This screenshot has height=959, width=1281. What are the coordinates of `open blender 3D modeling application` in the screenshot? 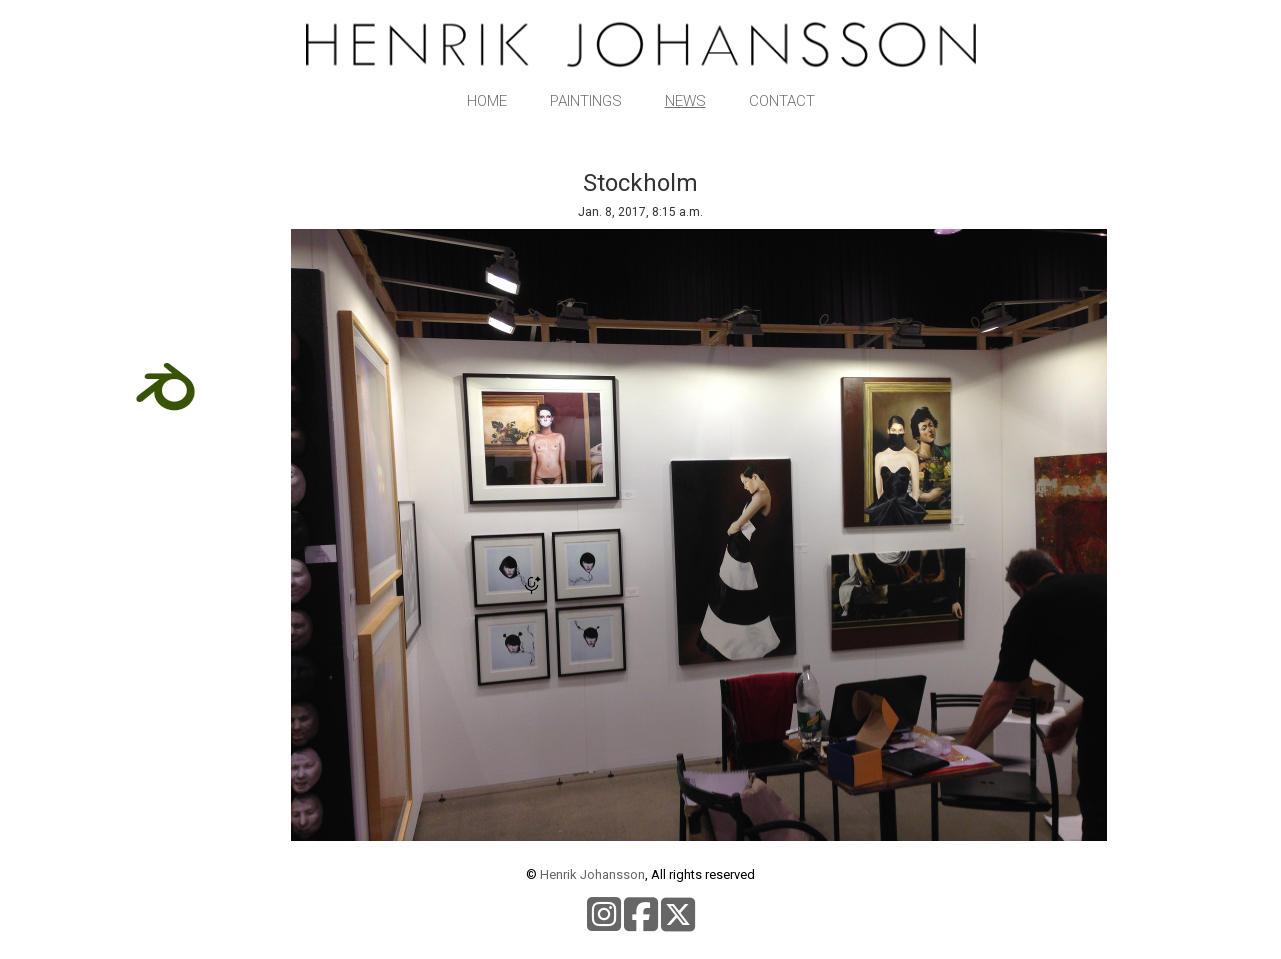 It's located at (165, 387).